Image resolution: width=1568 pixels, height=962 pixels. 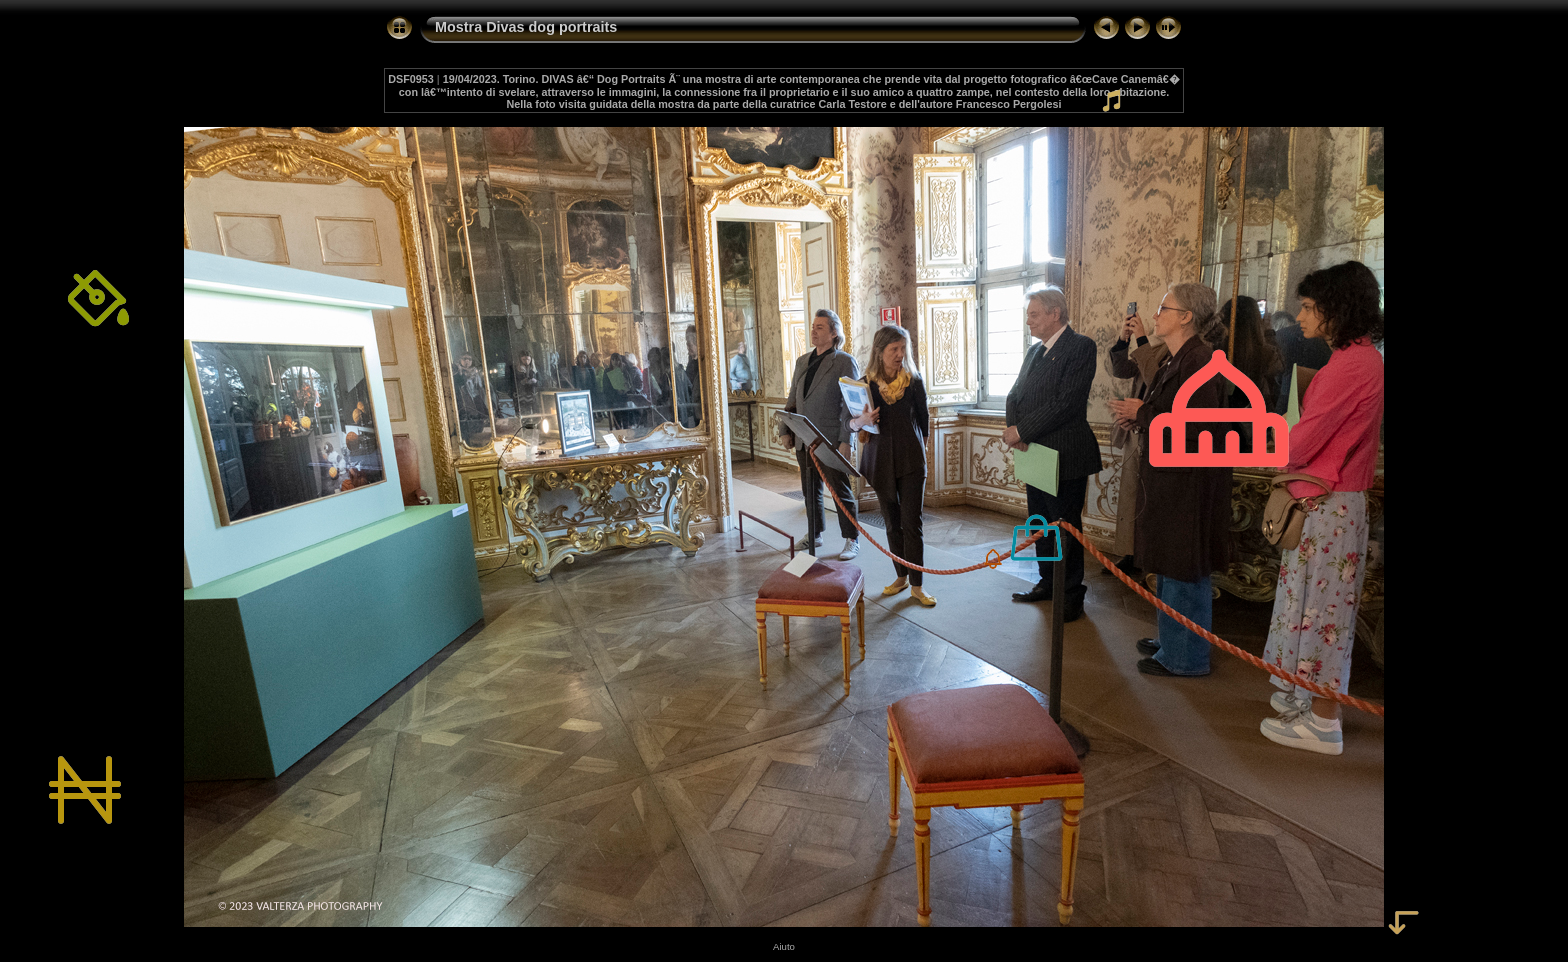 What do you see at coordinates (1219, 415) in the screenshot?
I see `indicates a nearby mosque or place of worship` at bounding box center [1219, 415].